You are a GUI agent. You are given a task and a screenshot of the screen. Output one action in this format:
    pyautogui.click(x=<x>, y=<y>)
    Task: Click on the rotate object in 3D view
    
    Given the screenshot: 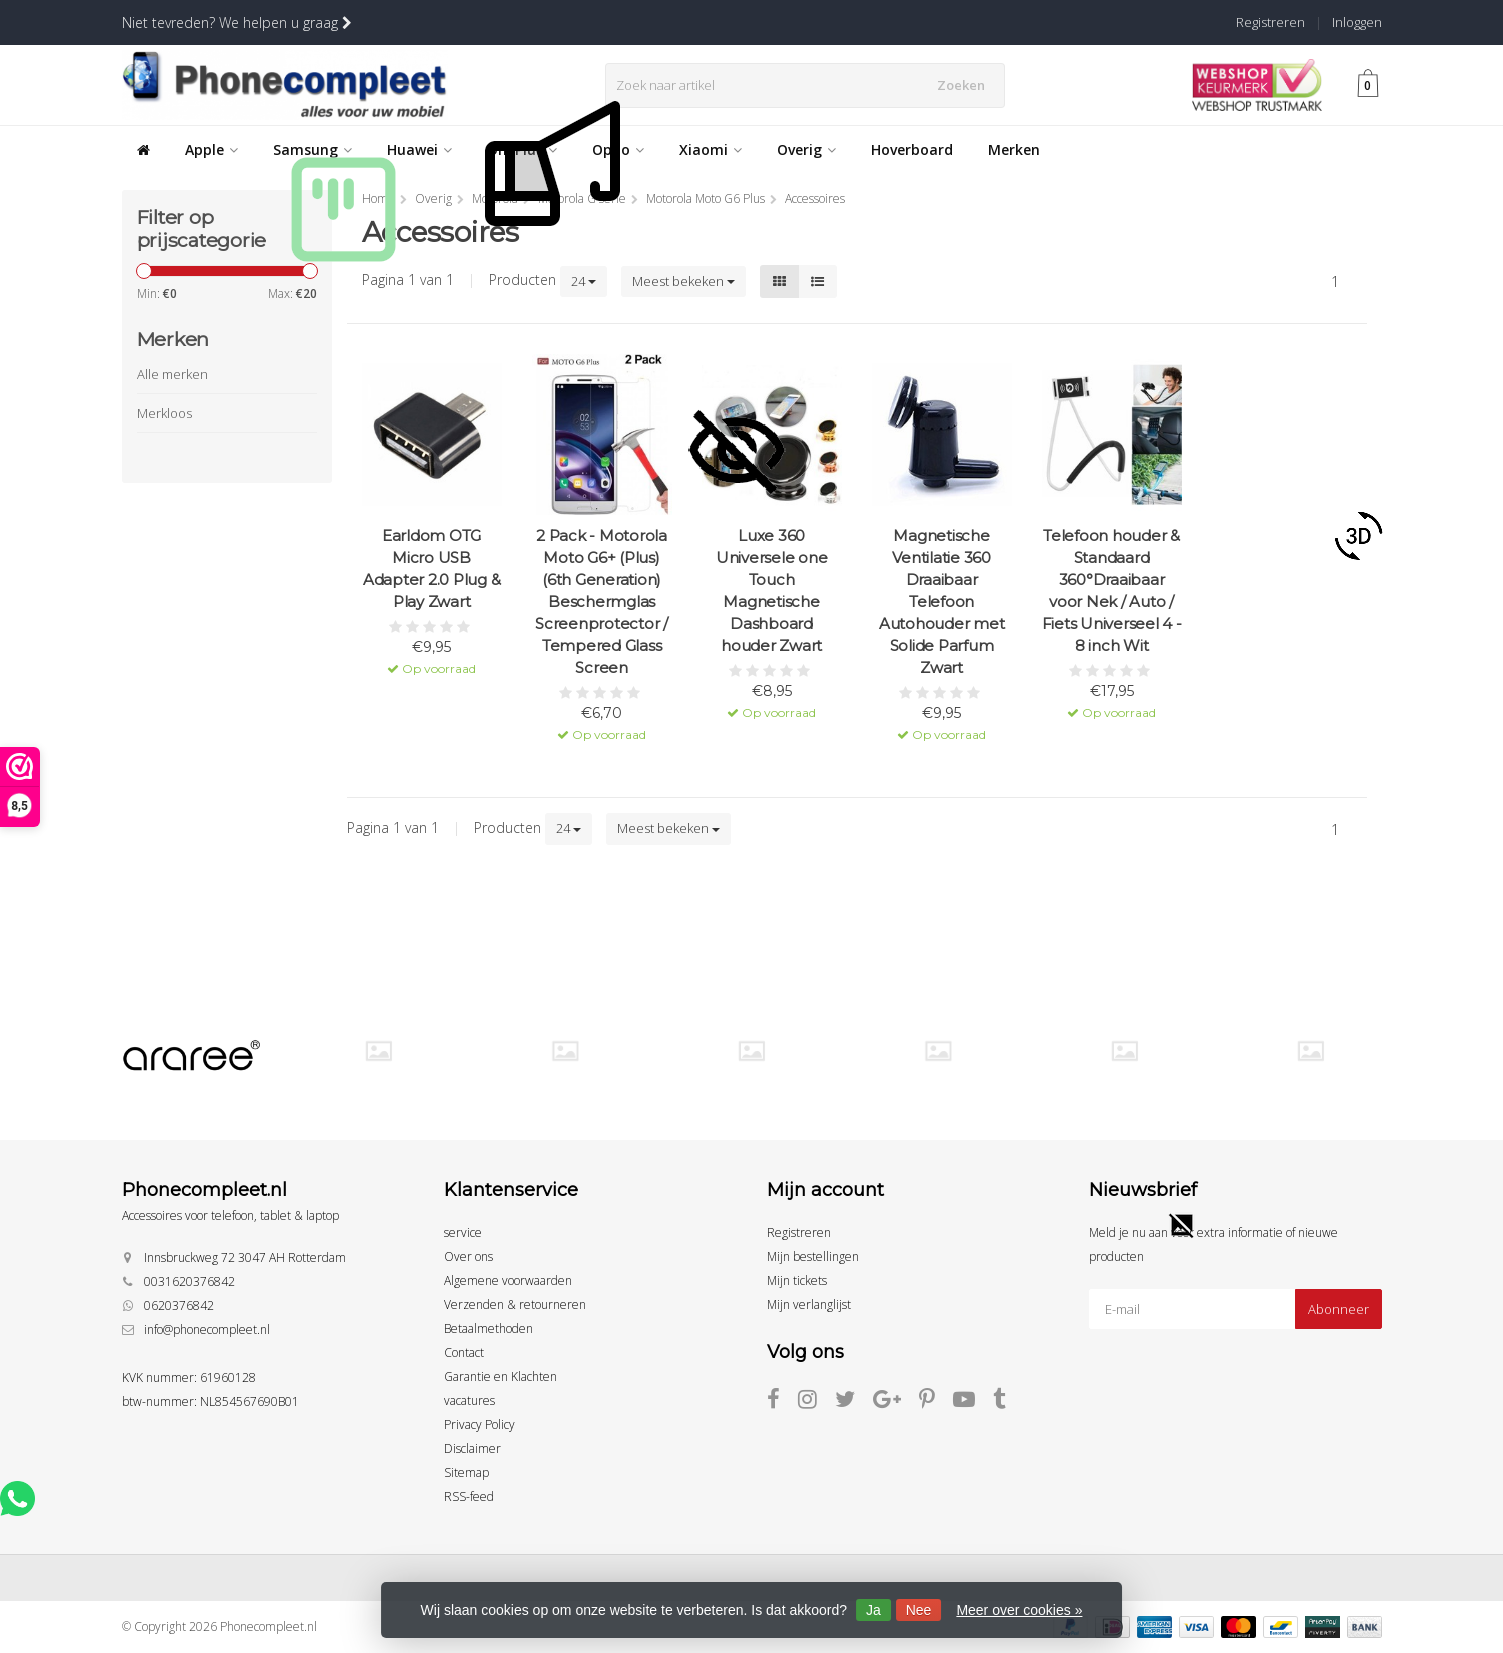 What is the action you would take?
    pyautogui.click(x=1359, y=536)
    